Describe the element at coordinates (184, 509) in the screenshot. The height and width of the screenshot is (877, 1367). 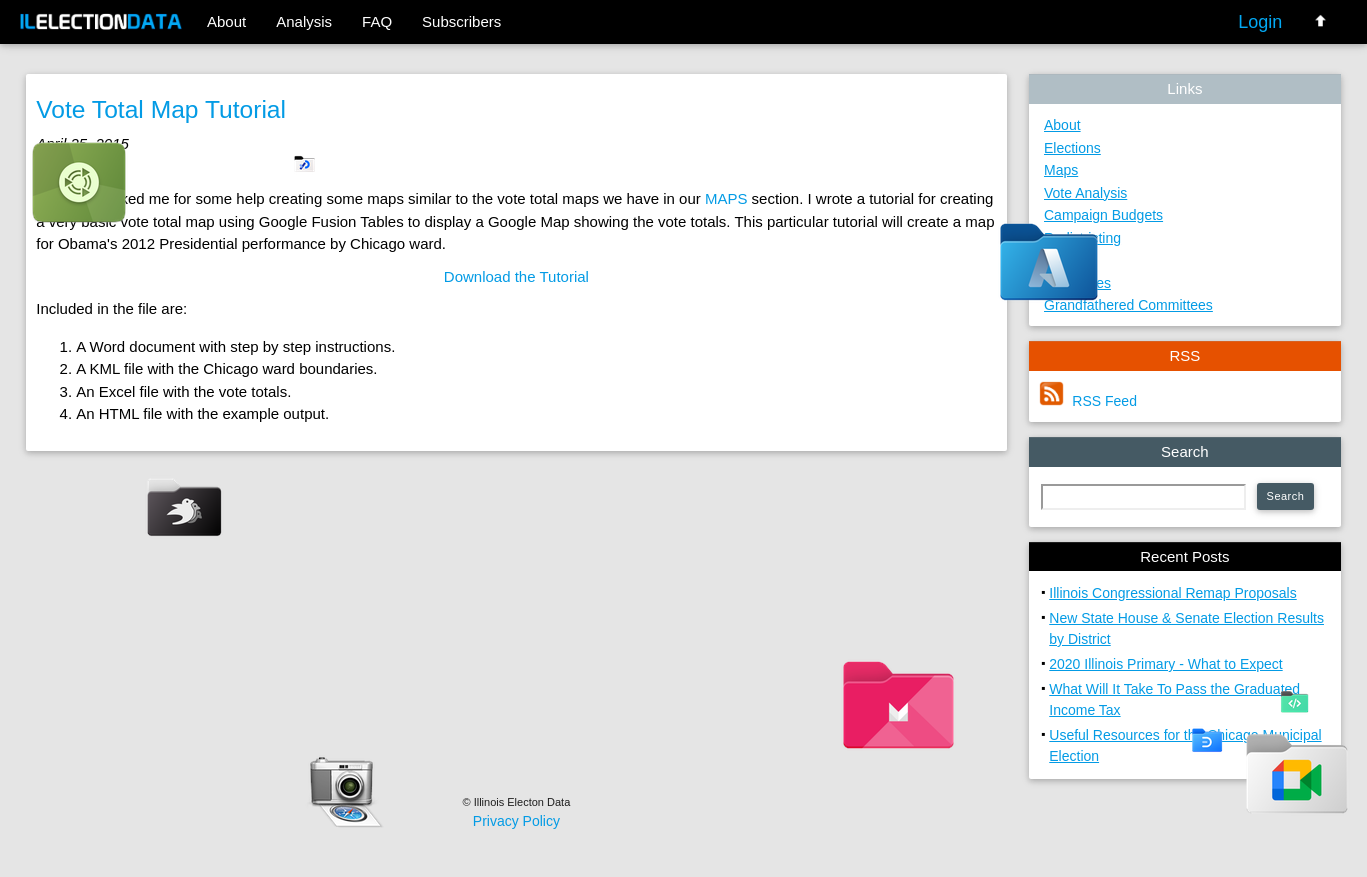
I see `folder containing bevy game engine project files` at that location.